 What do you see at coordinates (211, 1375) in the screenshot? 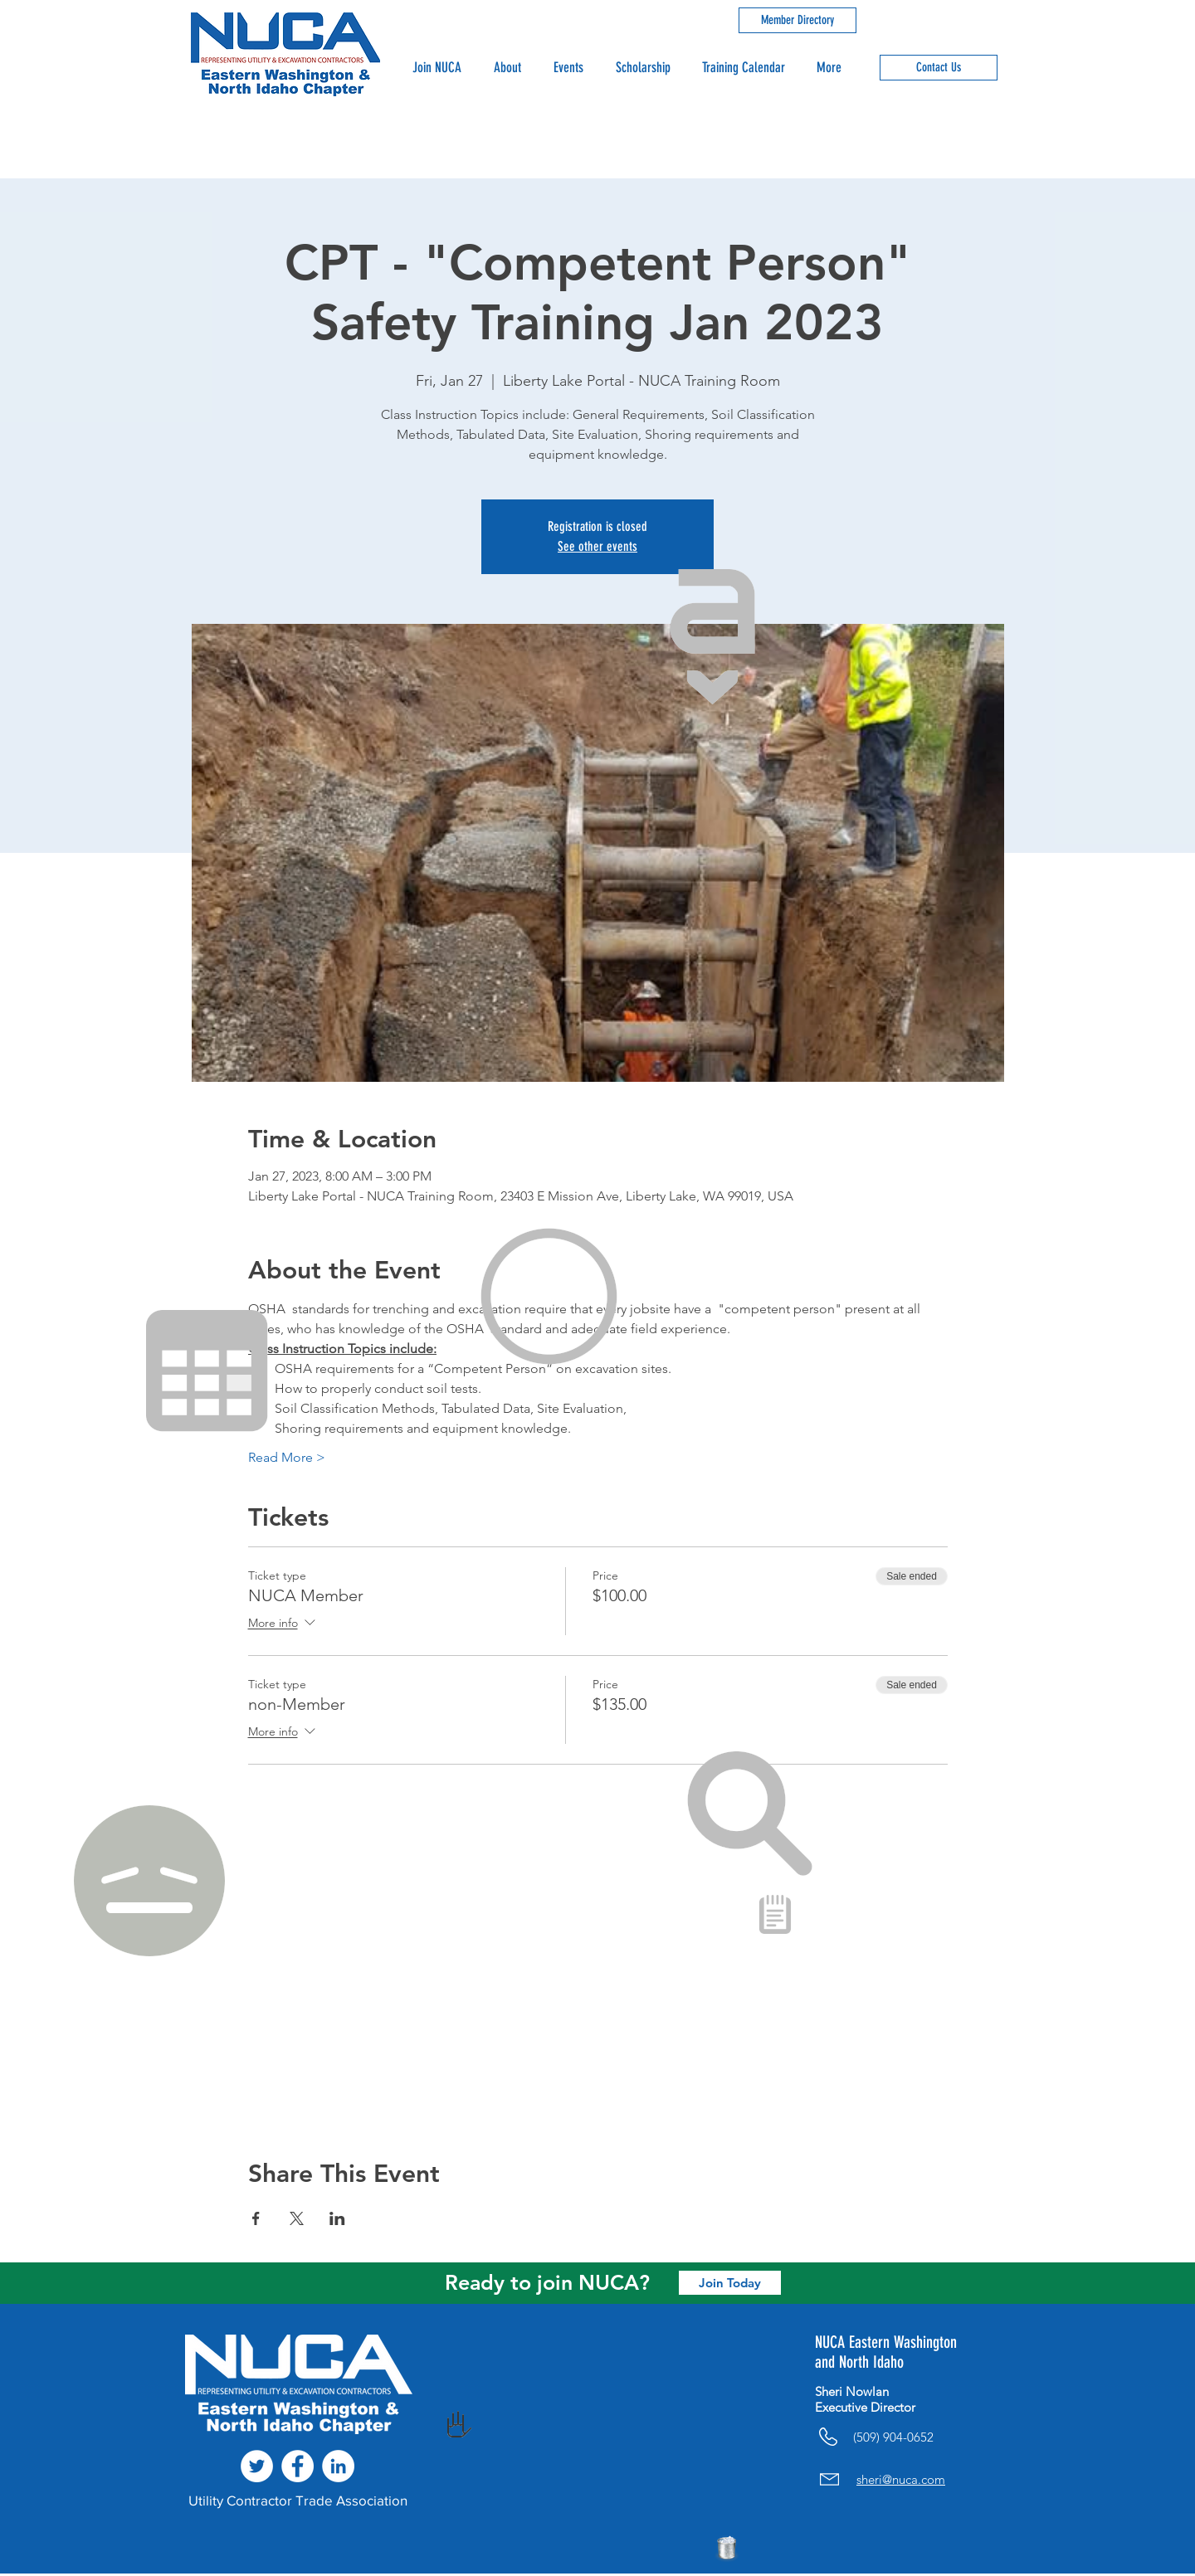
I see `indicates a calendar file type` at bounding box center [211, 1375].